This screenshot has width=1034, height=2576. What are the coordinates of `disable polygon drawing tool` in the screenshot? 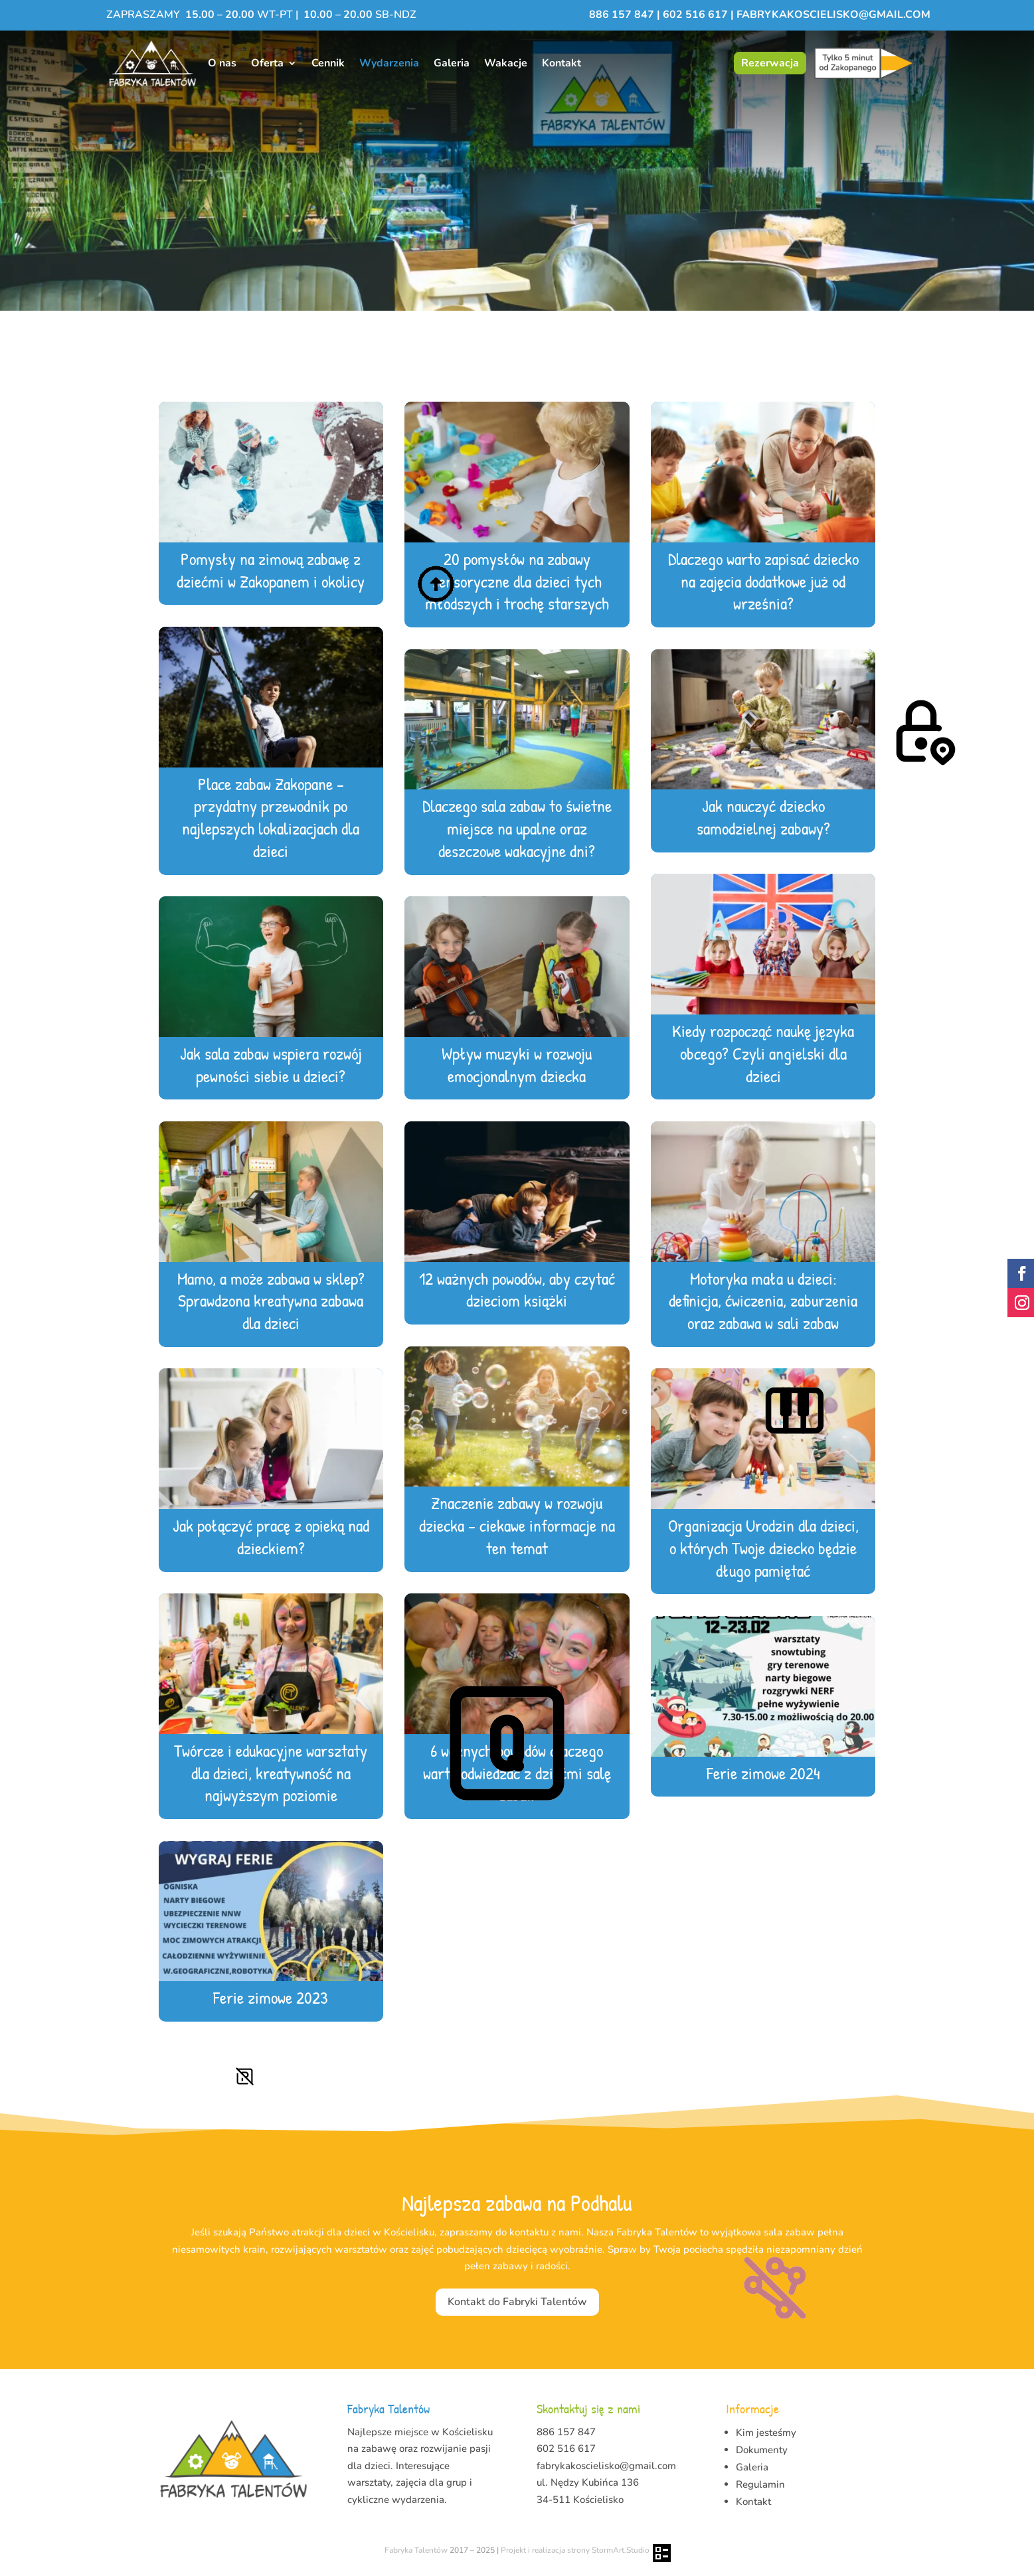 It's located at (775, 2288).